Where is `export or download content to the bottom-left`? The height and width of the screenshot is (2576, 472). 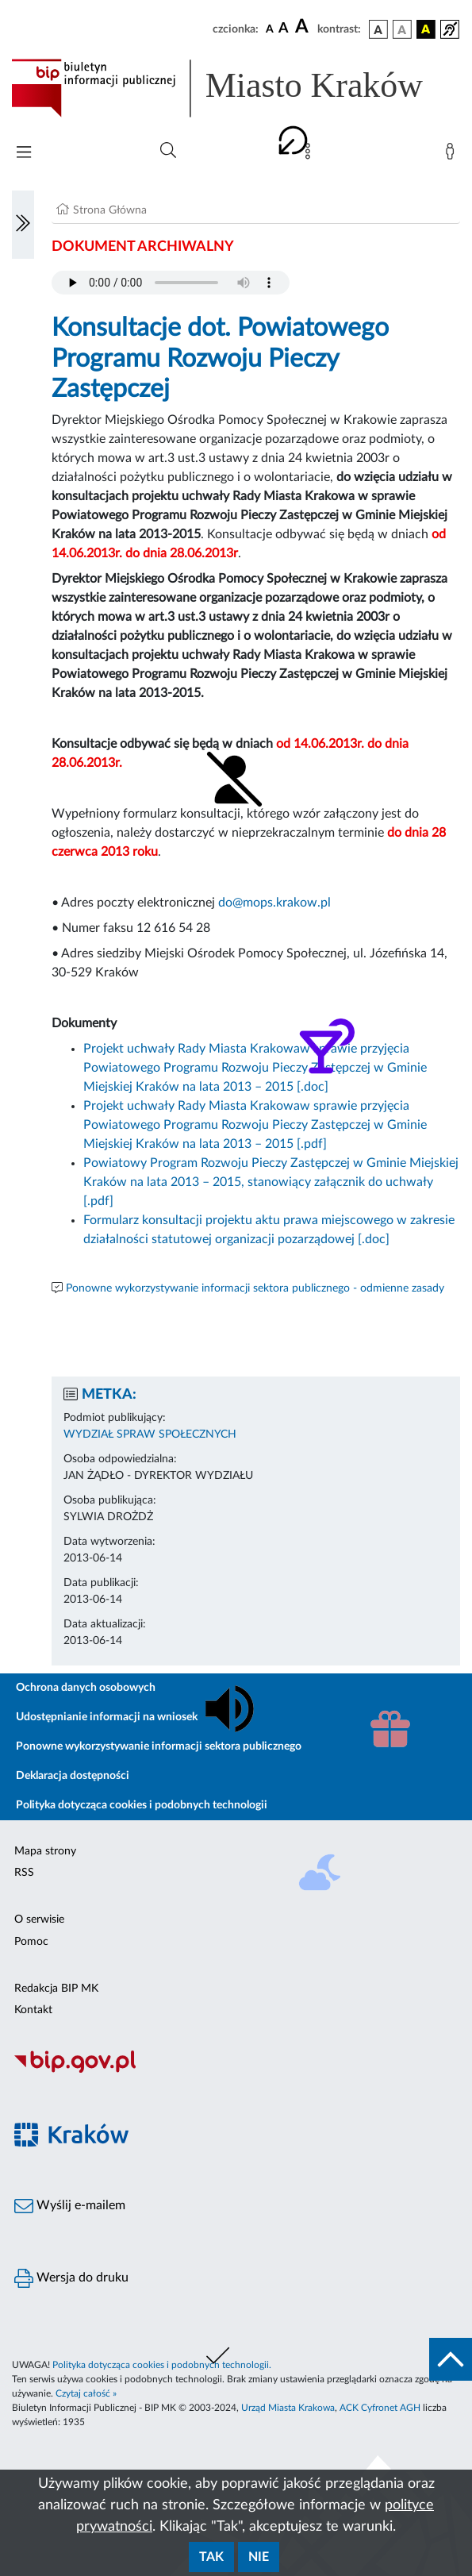
export or download content to the bottom-left is located at coordinates (293, 140).